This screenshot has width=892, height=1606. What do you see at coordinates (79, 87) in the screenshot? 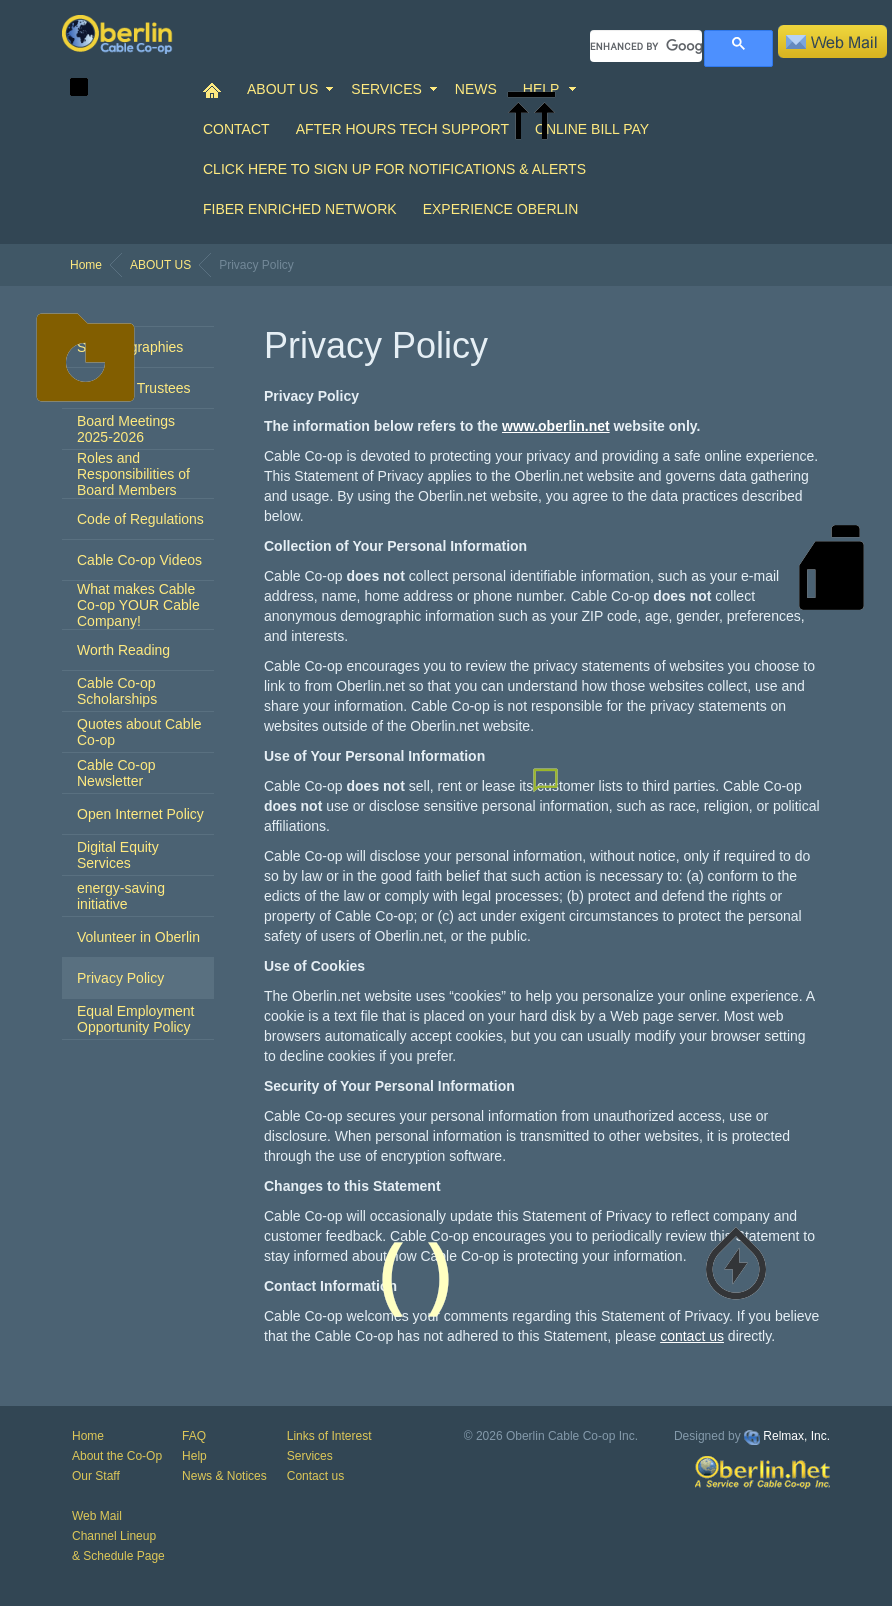
I see `an unchecked or empty checkbox state` at bounding box center [79, 87].